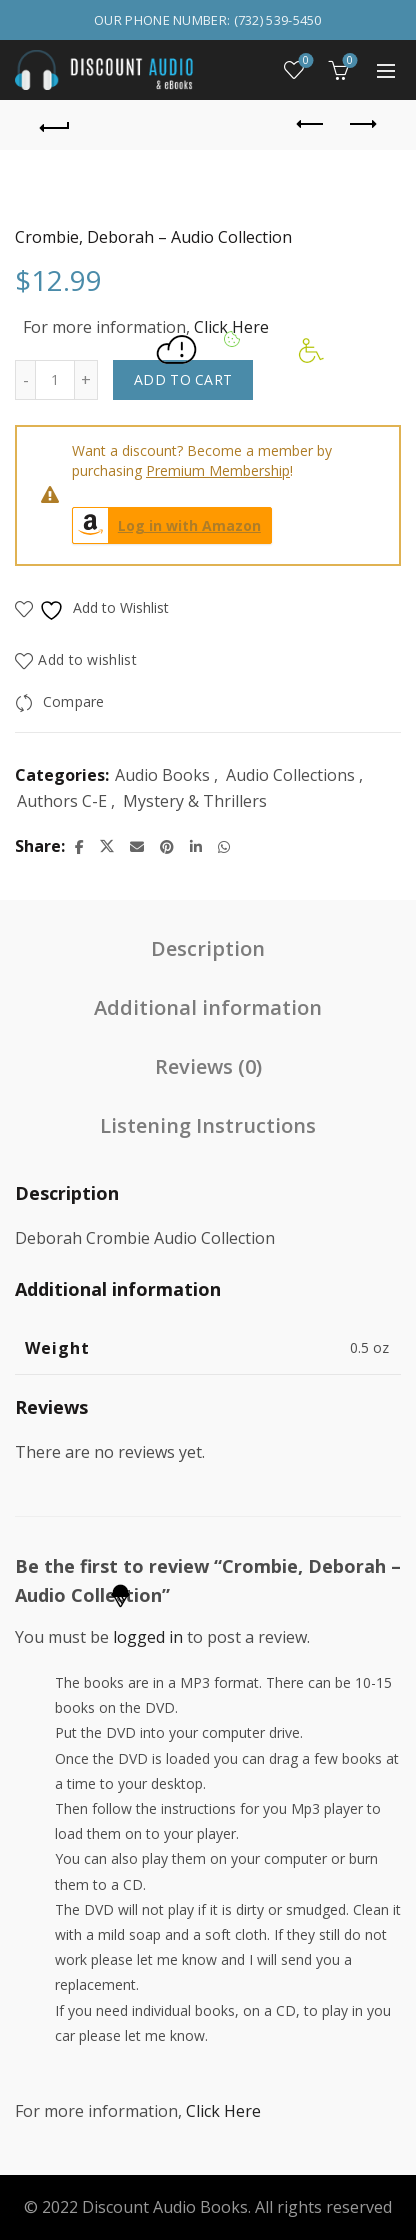  What do you see at coordinates (176, 349) in the screenshot?
I see `cloud storage warning or issue detected` at bounding box center [176, 349].